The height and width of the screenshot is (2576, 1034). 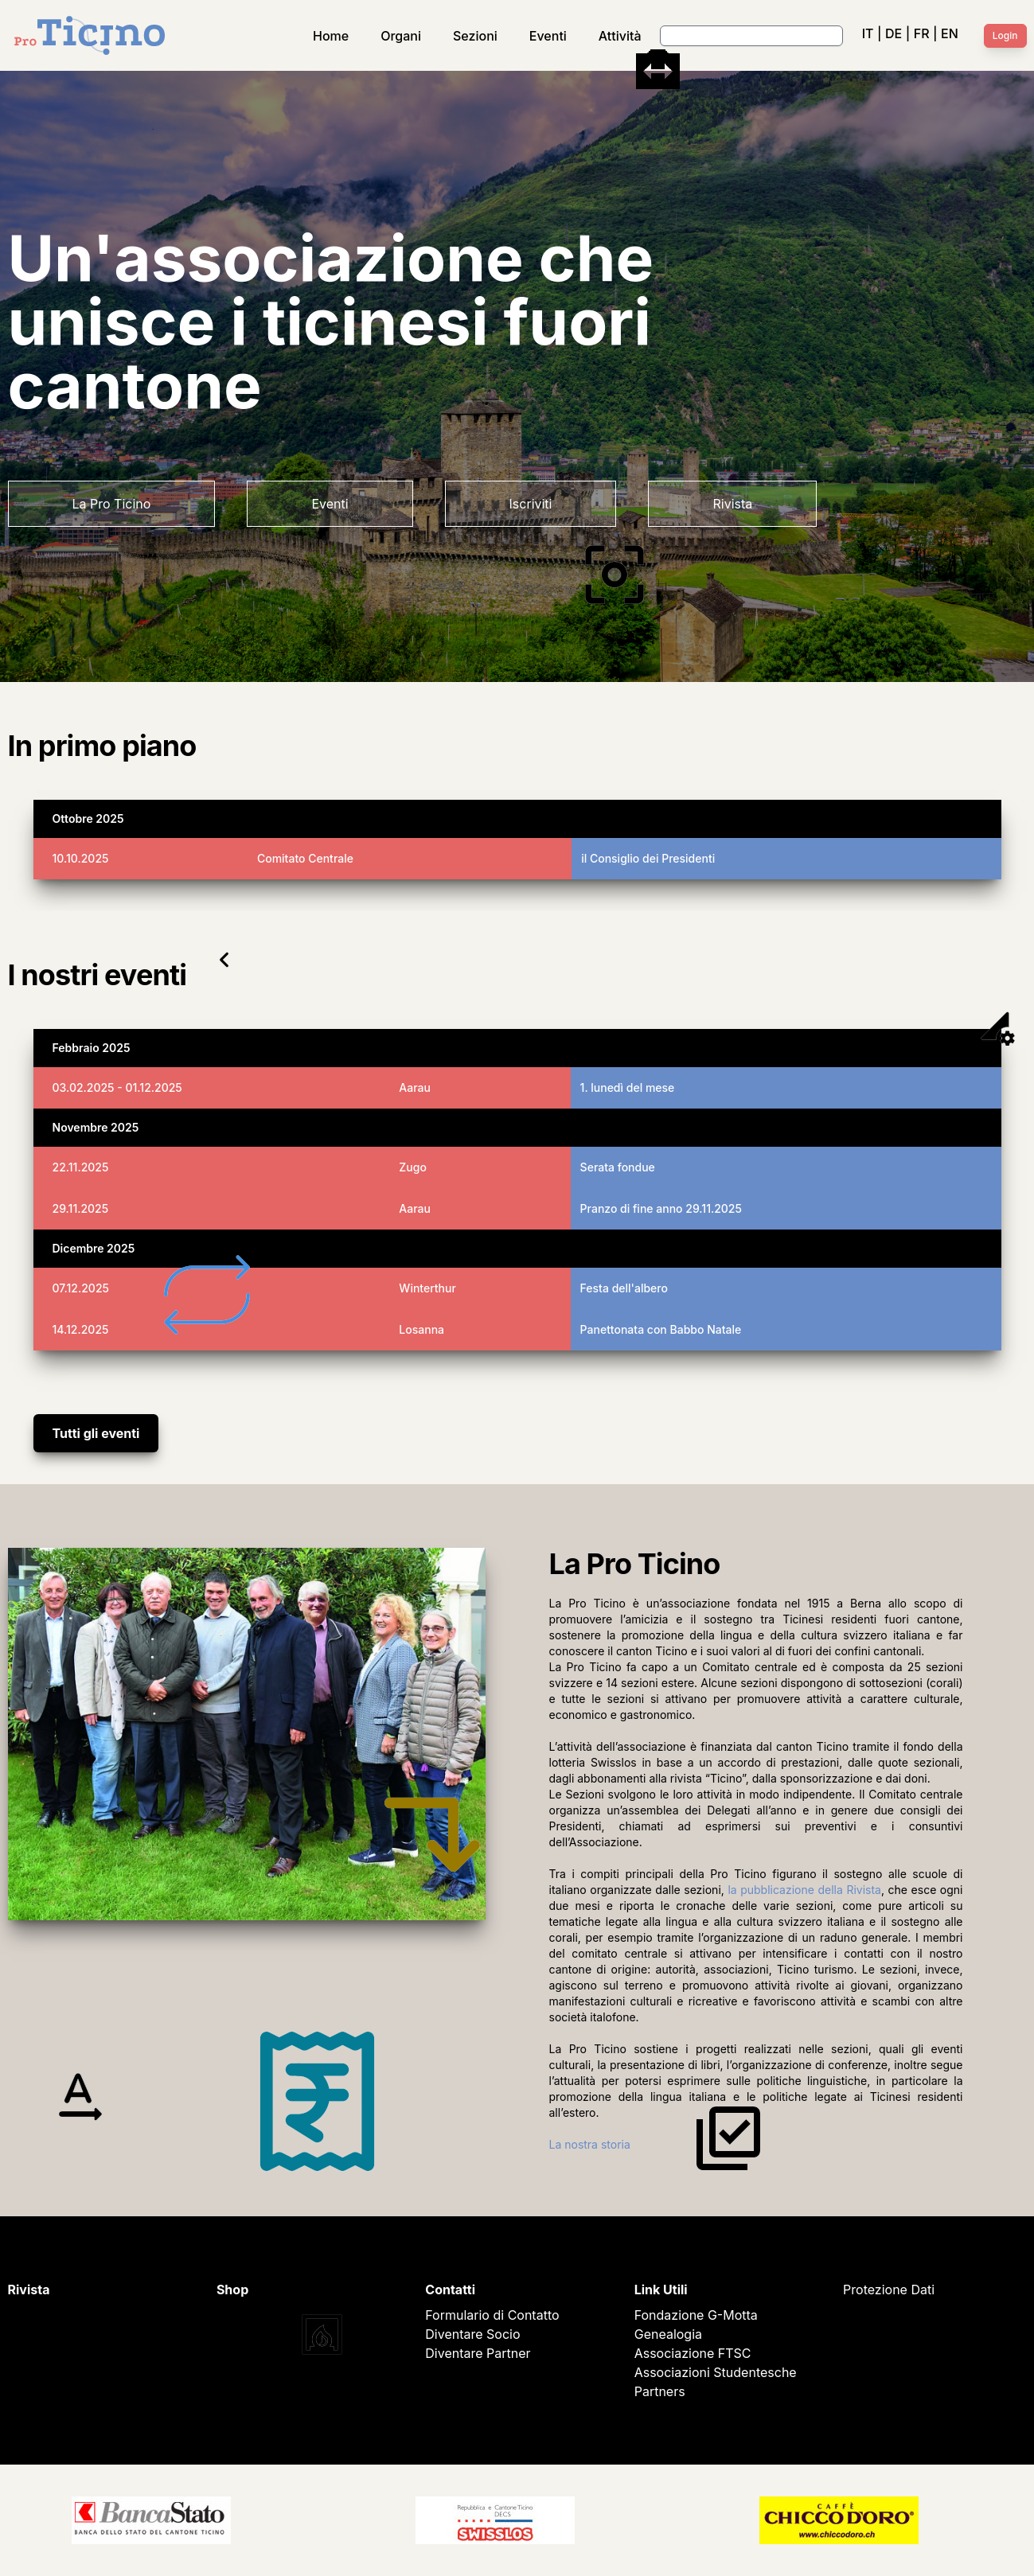 What do you see at coordinates (317, 2101) in the screenshot?
I see `view transaction receipt in indian rupees` at bounding box center [317, 2101].